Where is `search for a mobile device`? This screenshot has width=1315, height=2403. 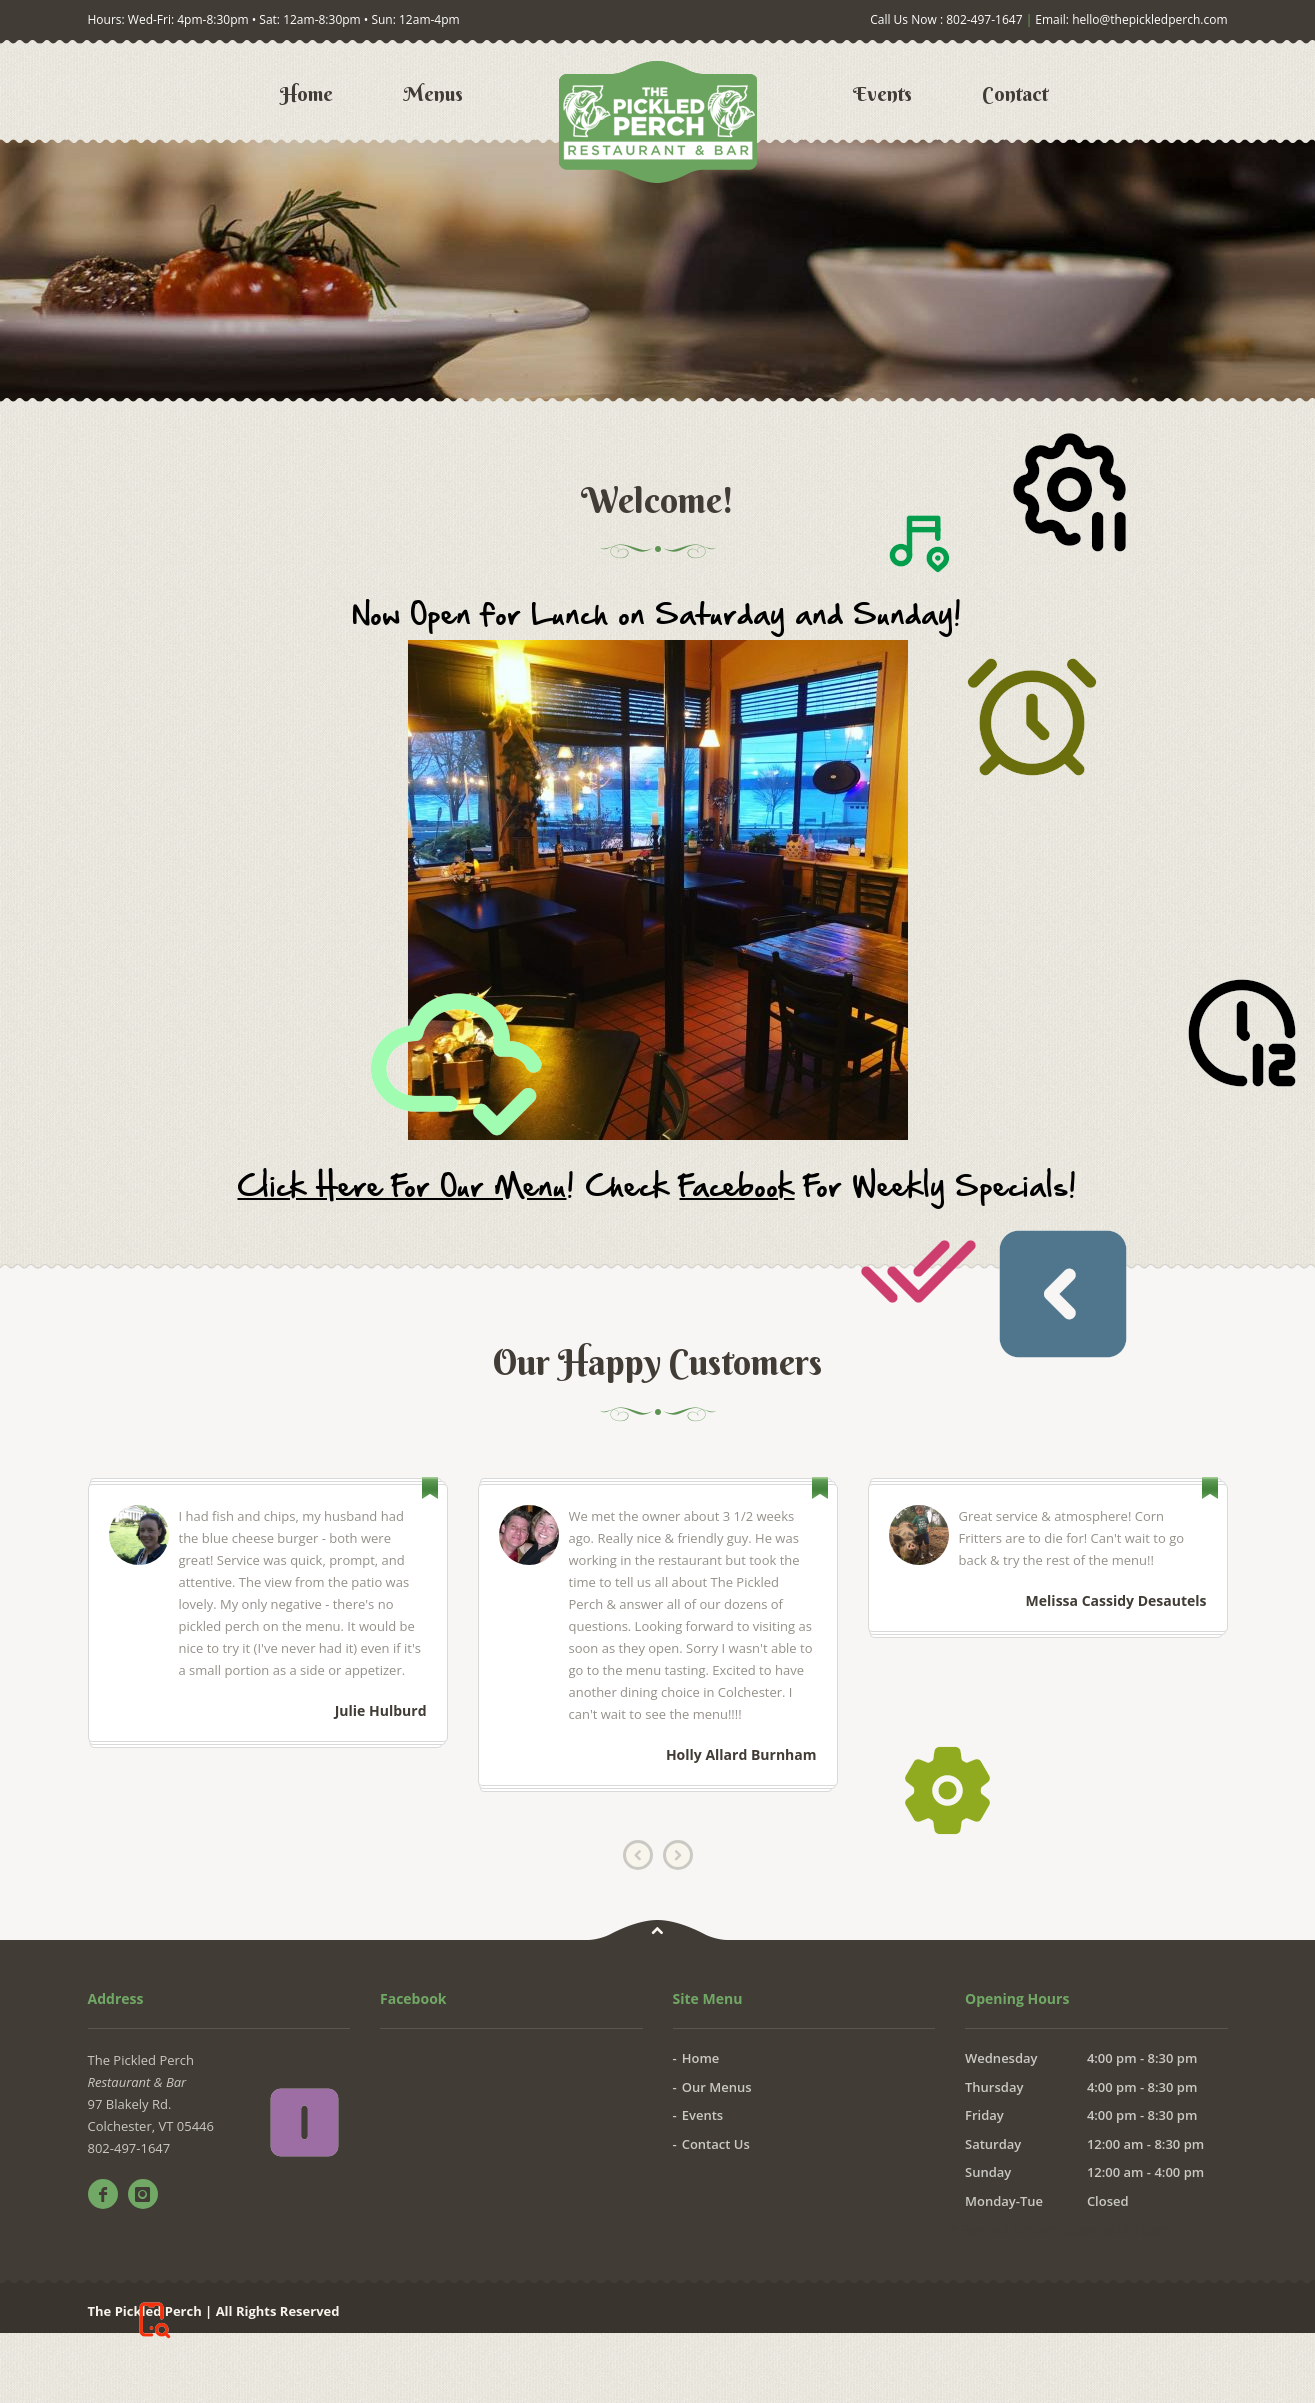 search for a mobile device is located at coordinates (151, 2319).